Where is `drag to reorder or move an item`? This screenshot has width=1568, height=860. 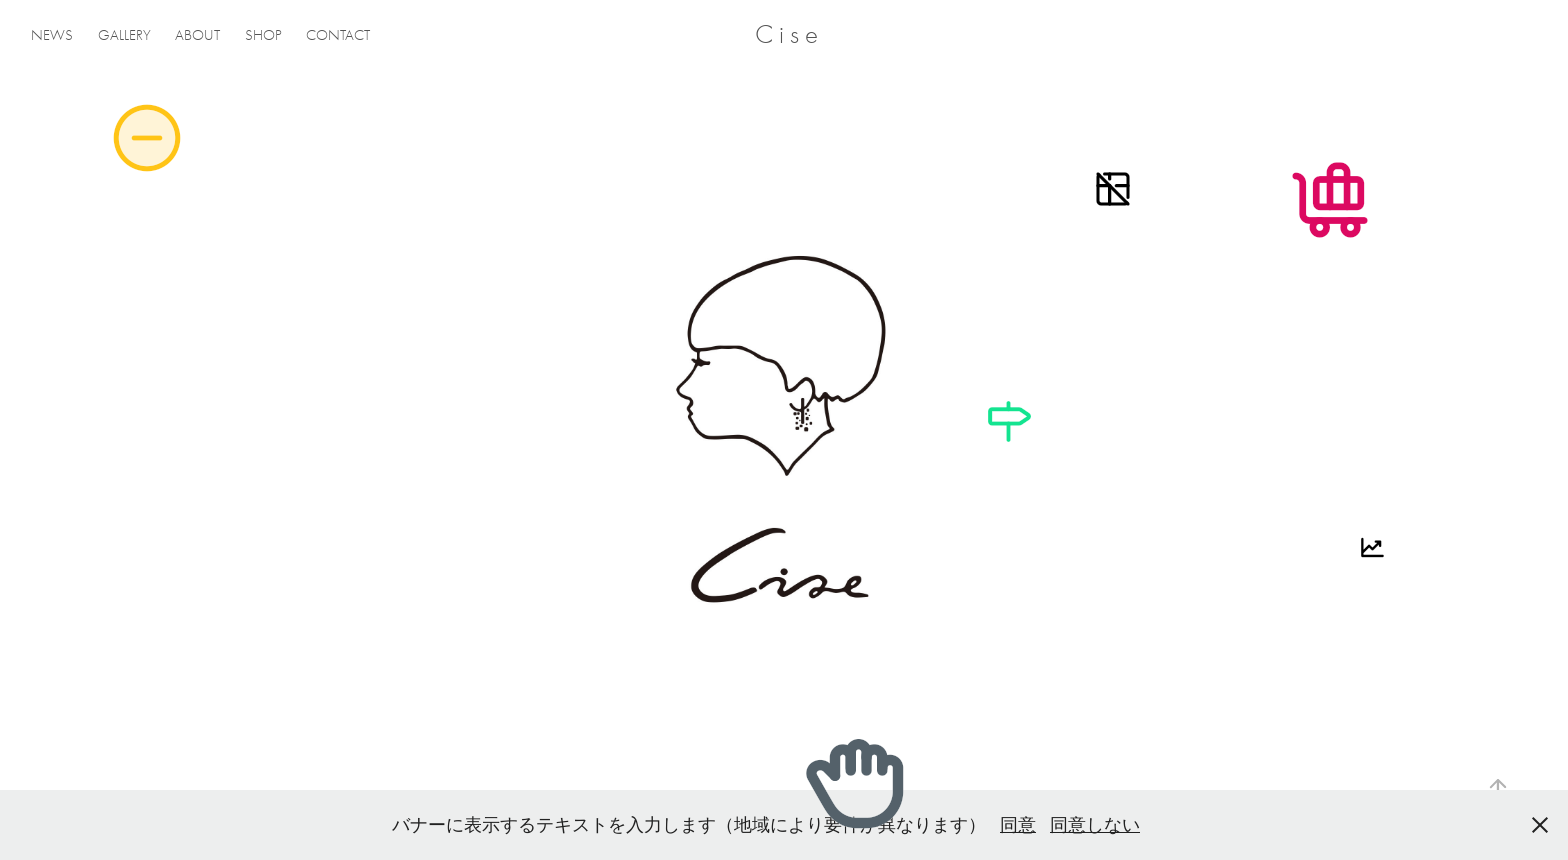
drag to reorder or move an item is located at coordinates (856, 781).